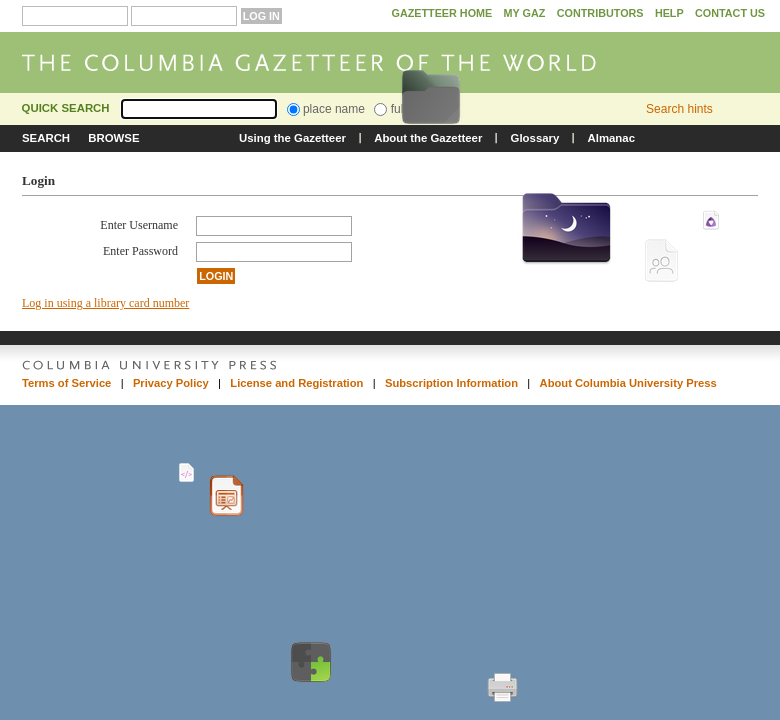 The image size is (780, 720). Describe the element at coordinates (311, 662) in the screenshot. I see `open gnome extensions manager` at that location.